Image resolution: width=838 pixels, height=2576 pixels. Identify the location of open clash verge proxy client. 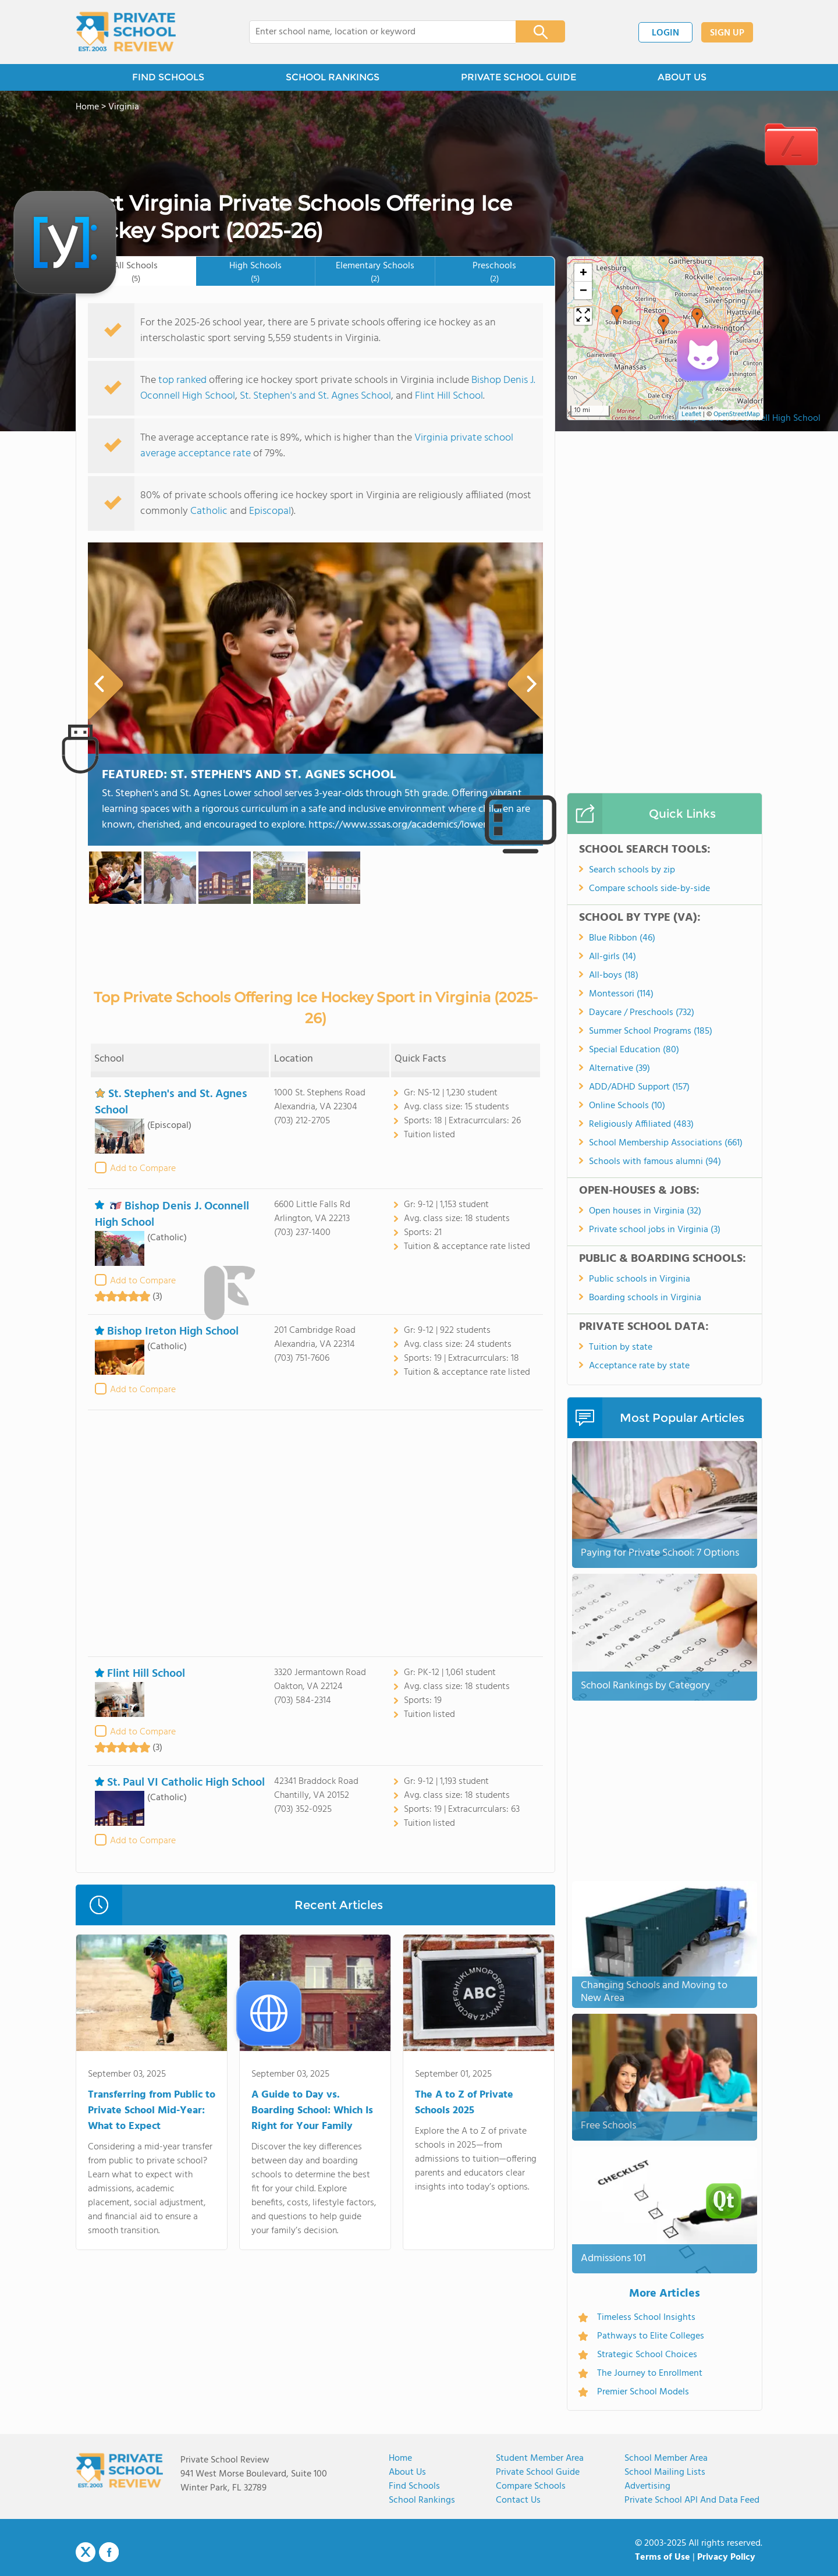
(703, 354).